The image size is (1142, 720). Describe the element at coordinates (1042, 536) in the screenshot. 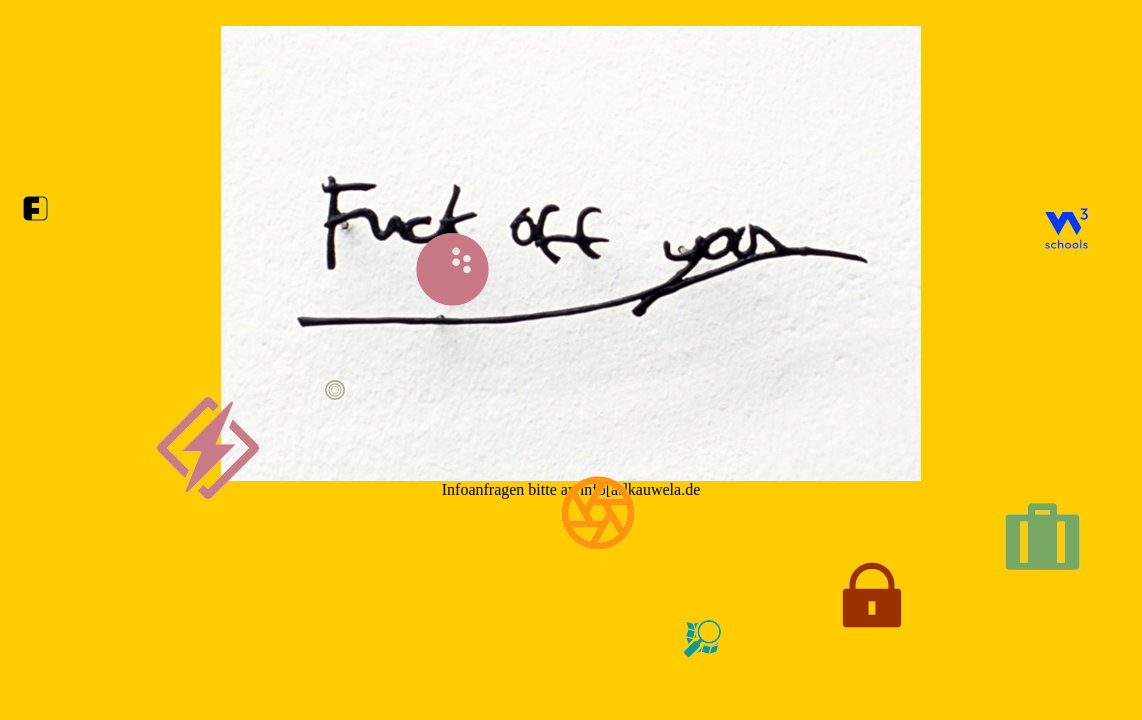

I see `access travel or trip planning features` at that location.